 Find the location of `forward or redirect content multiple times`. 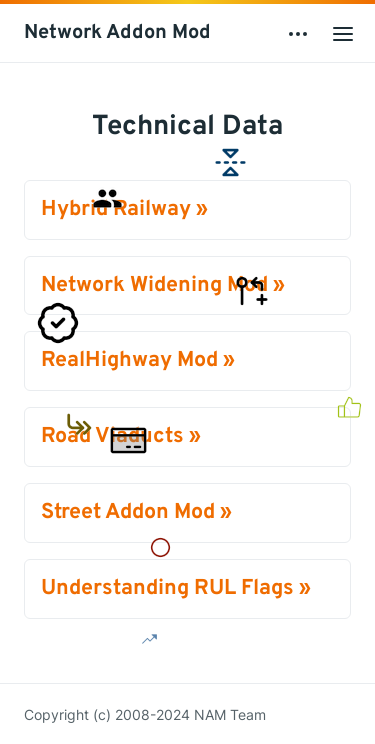

forward or redirect content multiple times is located at coordinates (80, 425).